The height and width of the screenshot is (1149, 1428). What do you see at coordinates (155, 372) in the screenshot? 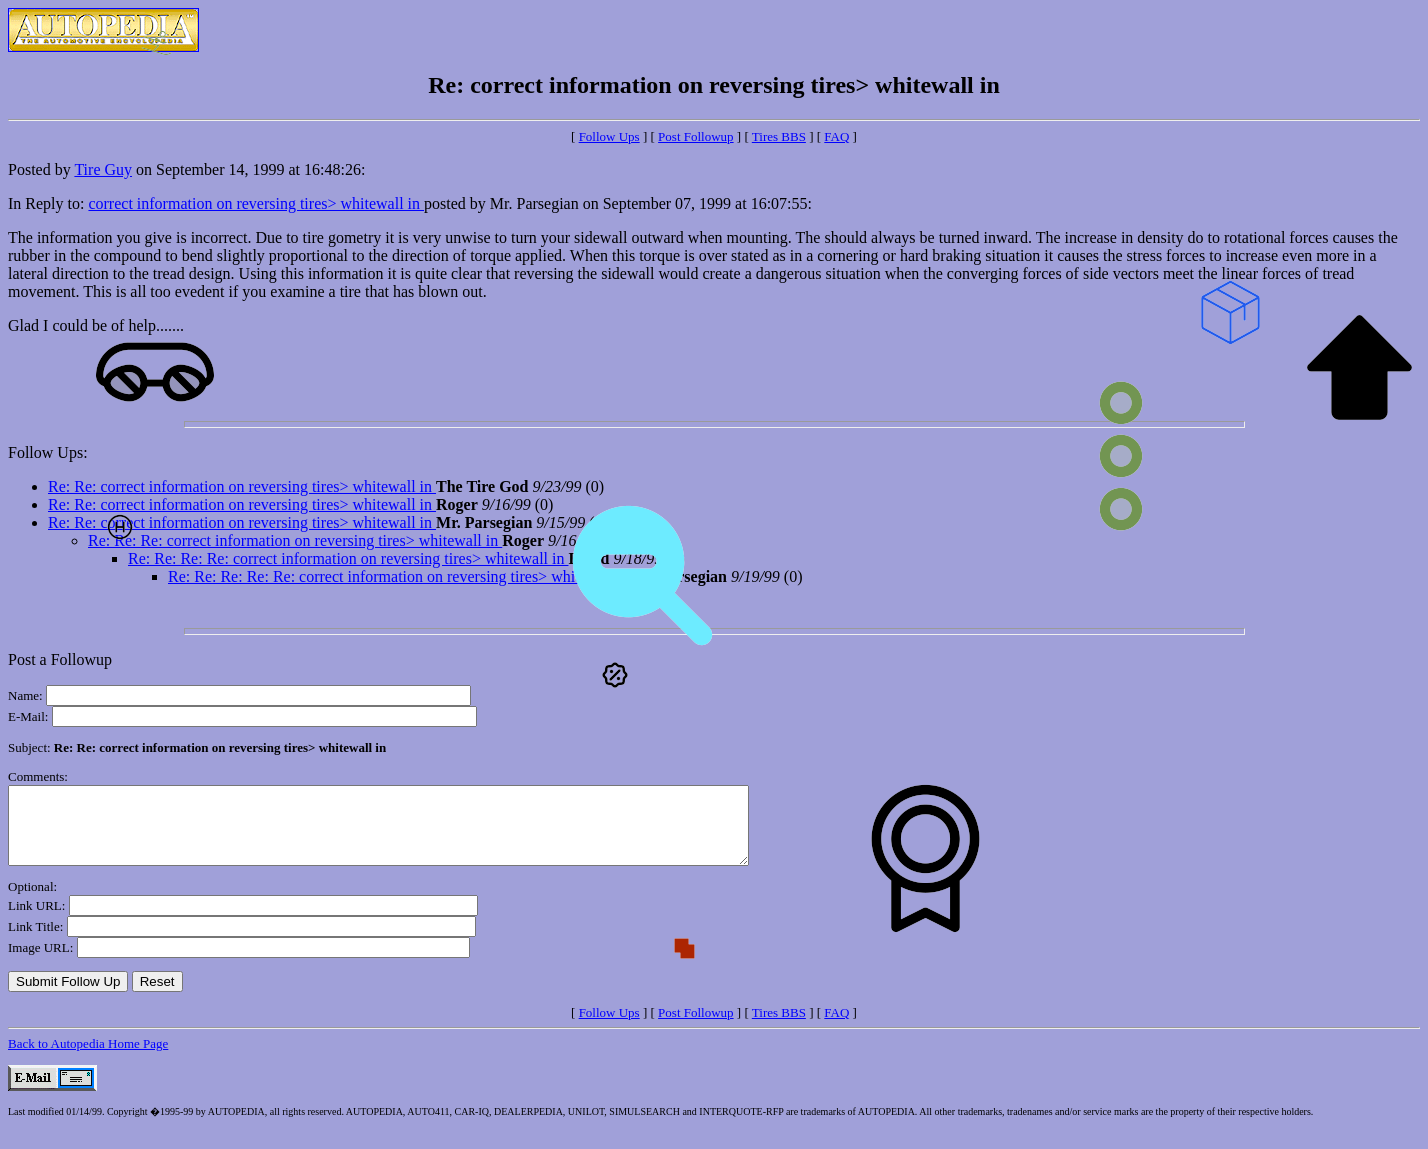
I see `access virtual reality or immersive mode` at bounding box center [155, 372].